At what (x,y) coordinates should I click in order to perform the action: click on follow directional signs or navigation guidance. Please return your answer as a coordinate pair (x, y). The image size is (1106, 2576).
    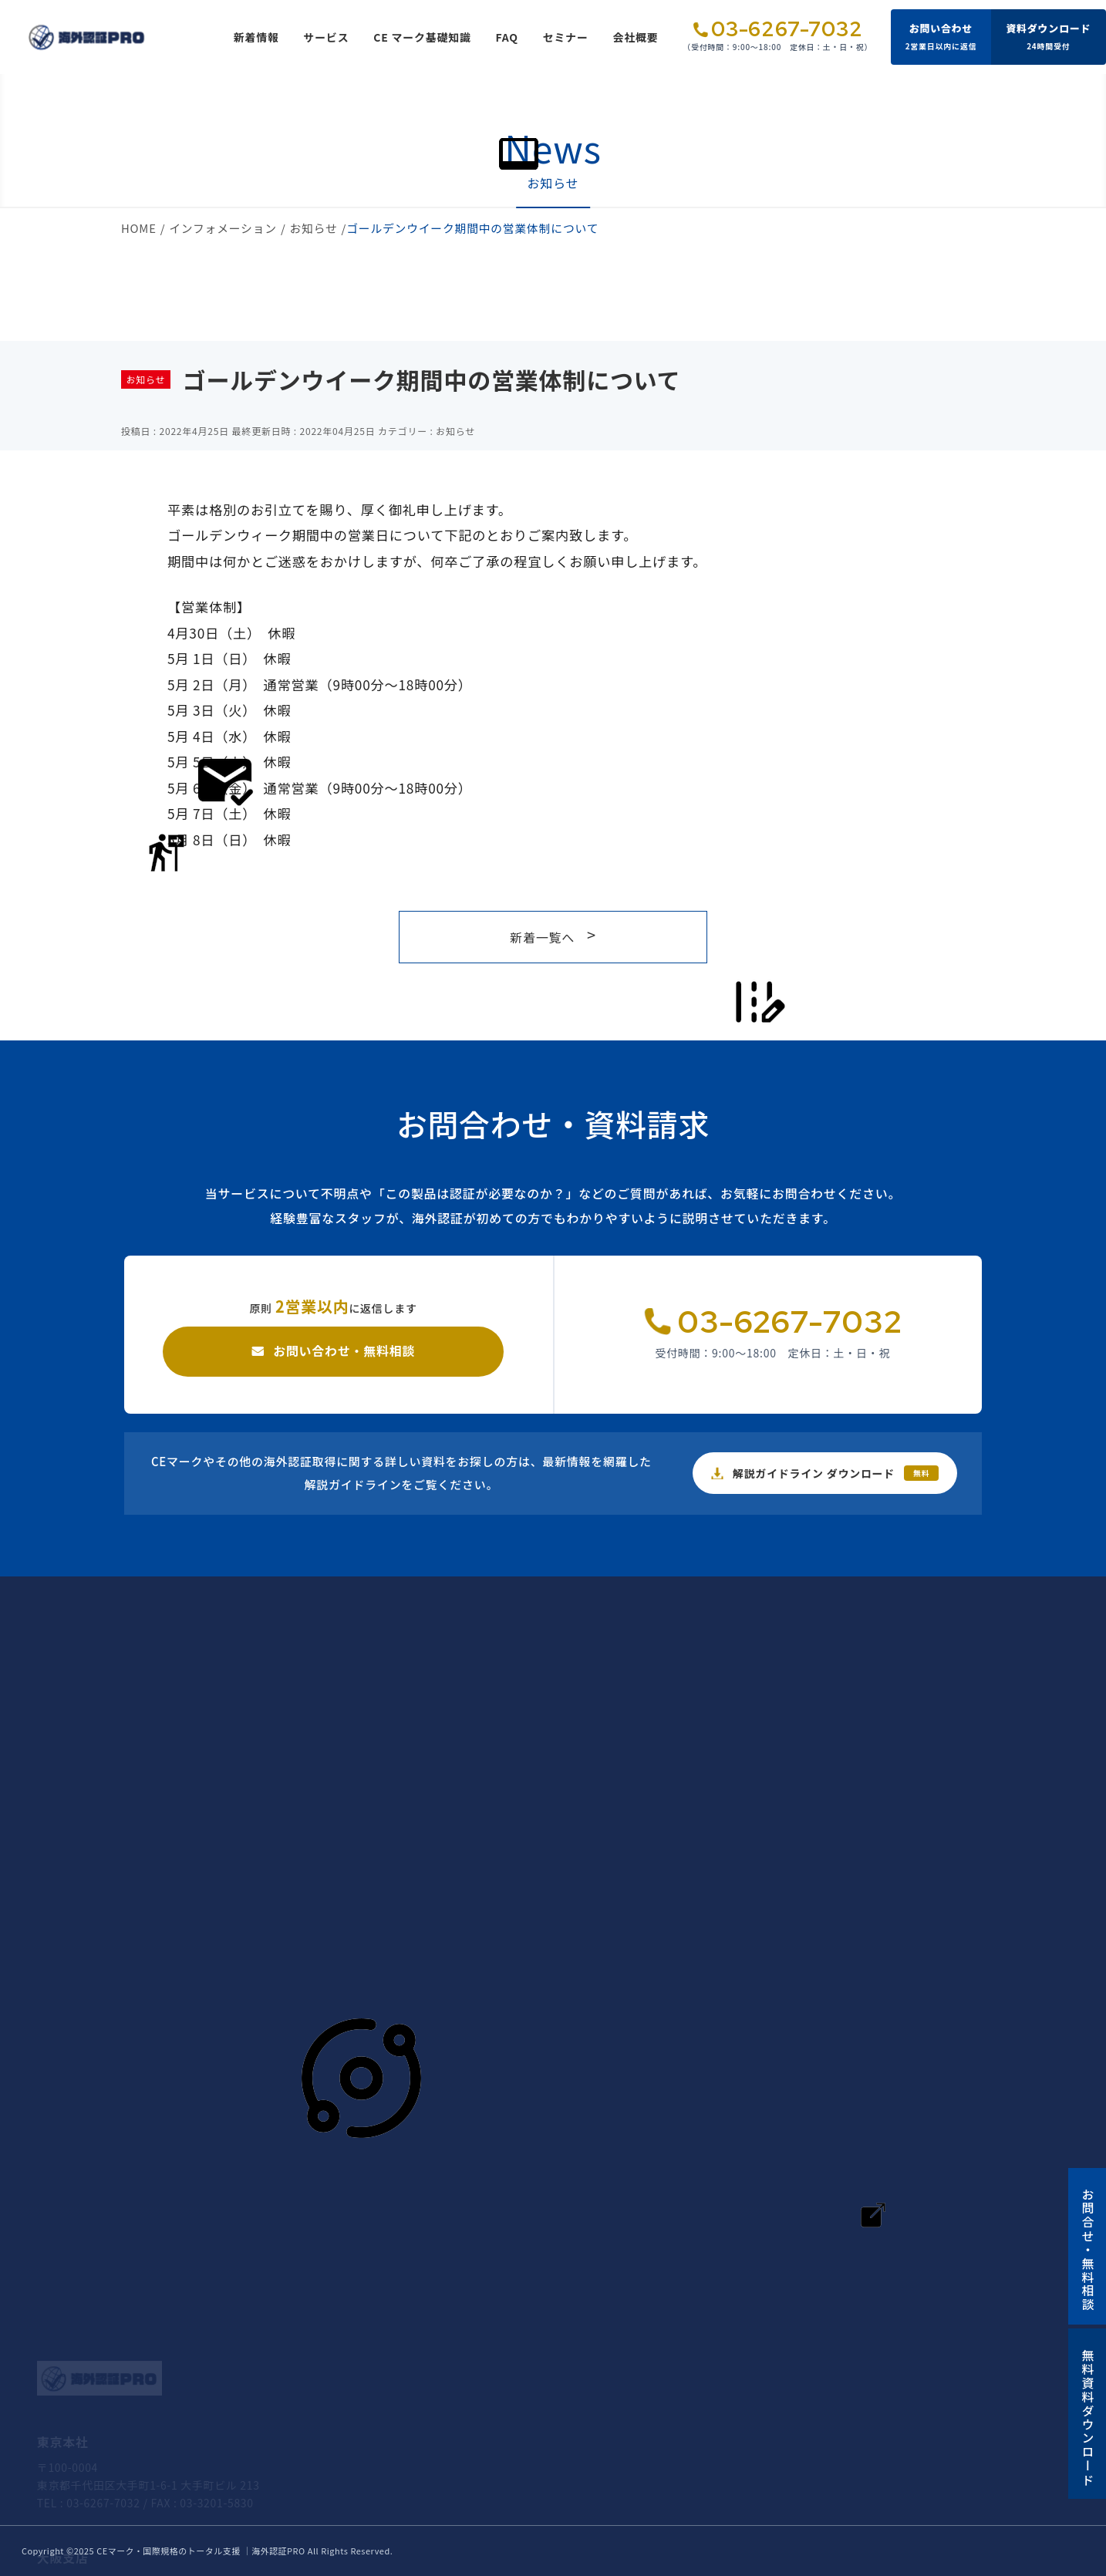
    Looking at the image, I should click on (167, 852).